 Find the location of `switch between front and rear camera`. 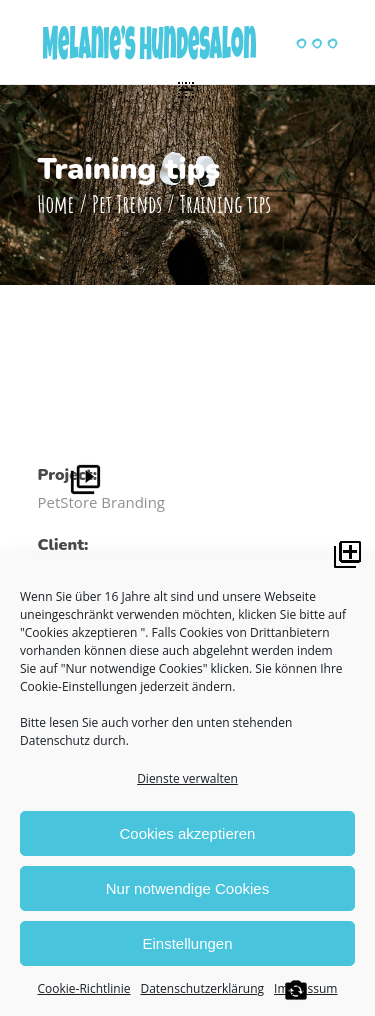

switch between front and rear camera is located at coordinates (296, 990).